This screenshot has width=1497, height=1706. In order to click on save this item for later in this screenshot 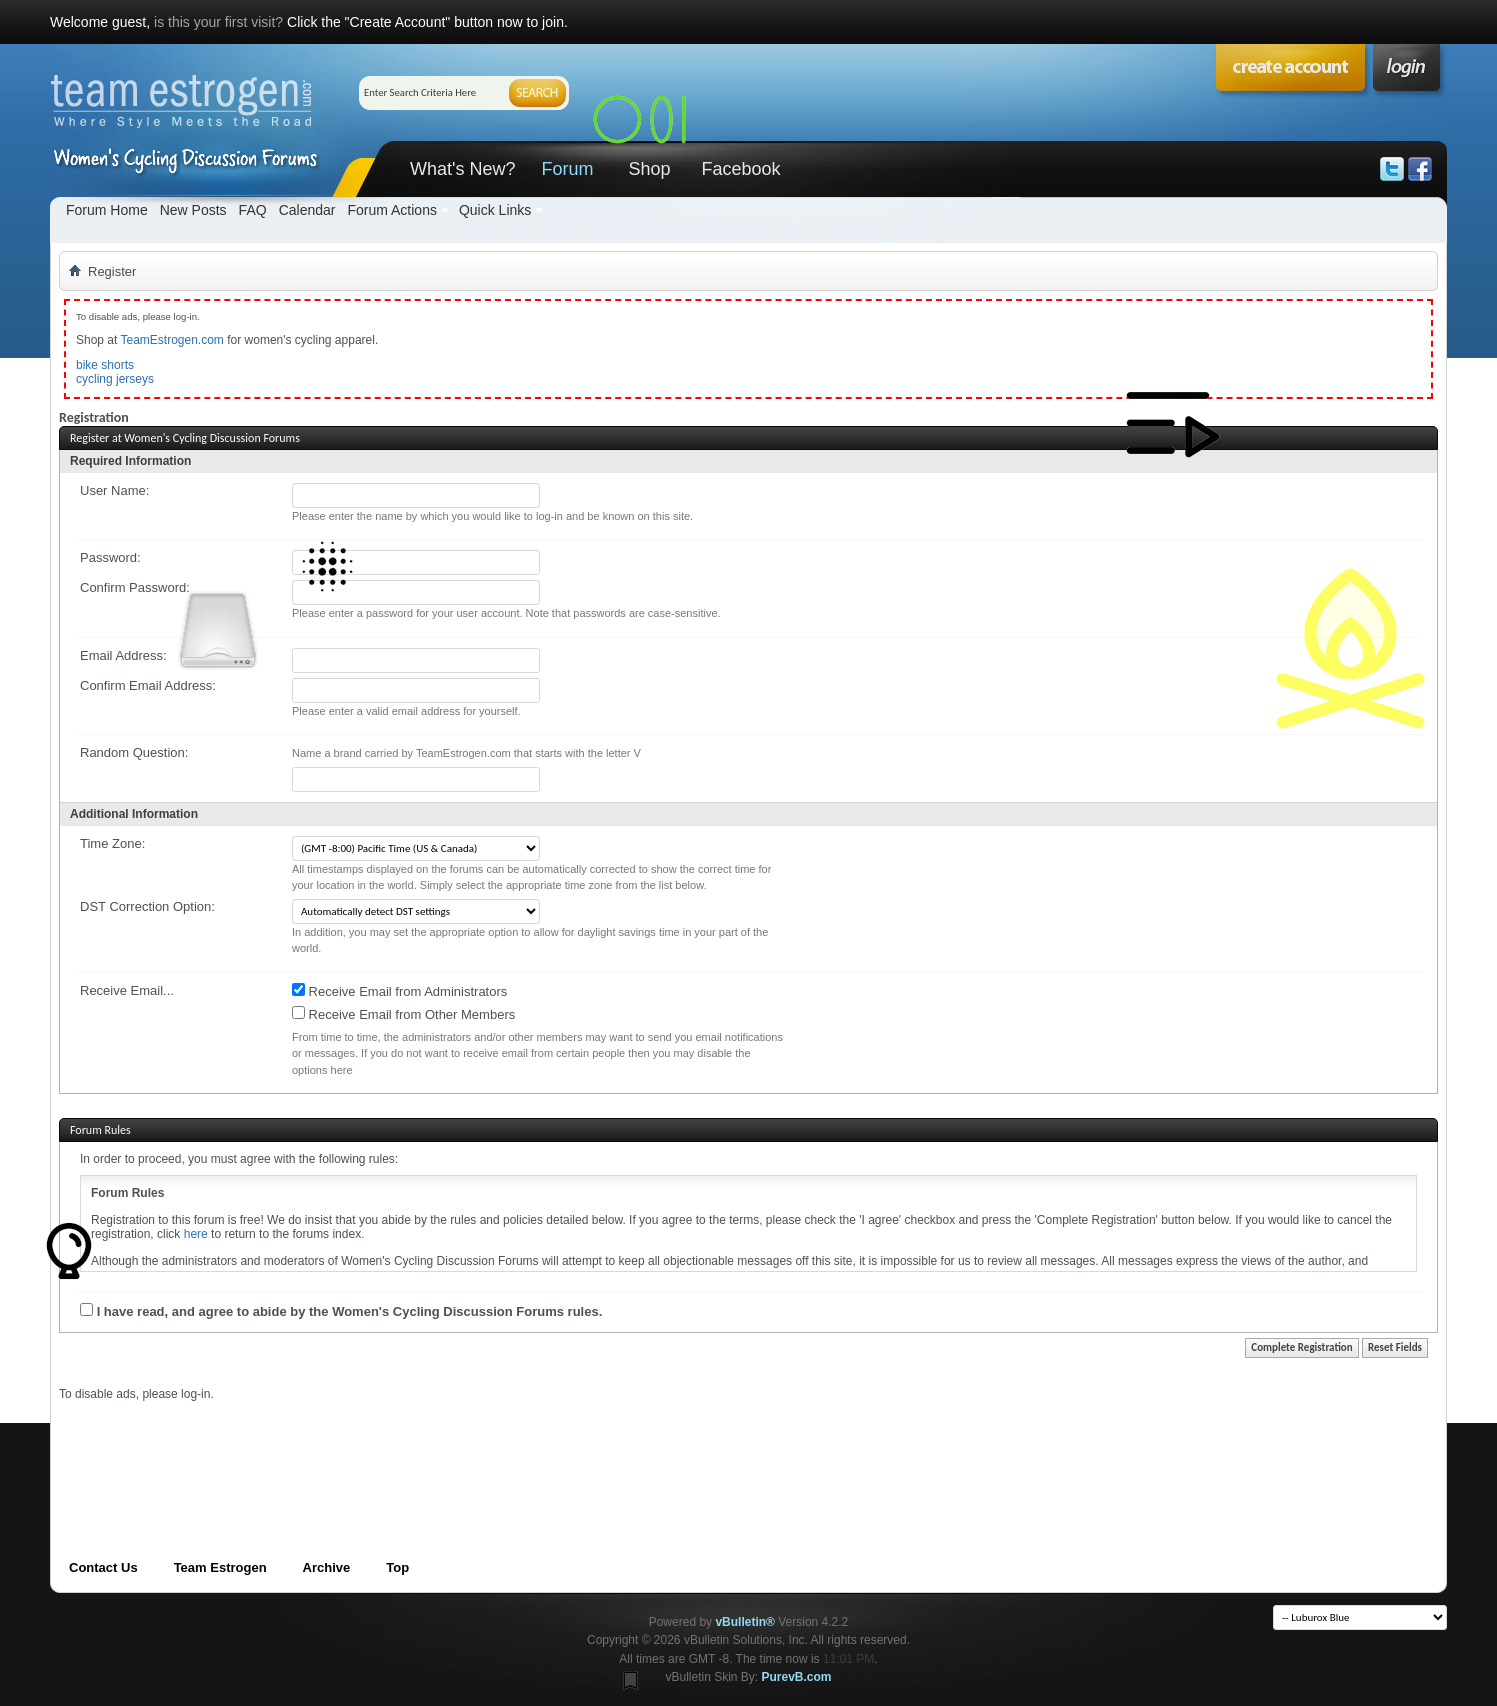, I will do `click(630, 1680)`.